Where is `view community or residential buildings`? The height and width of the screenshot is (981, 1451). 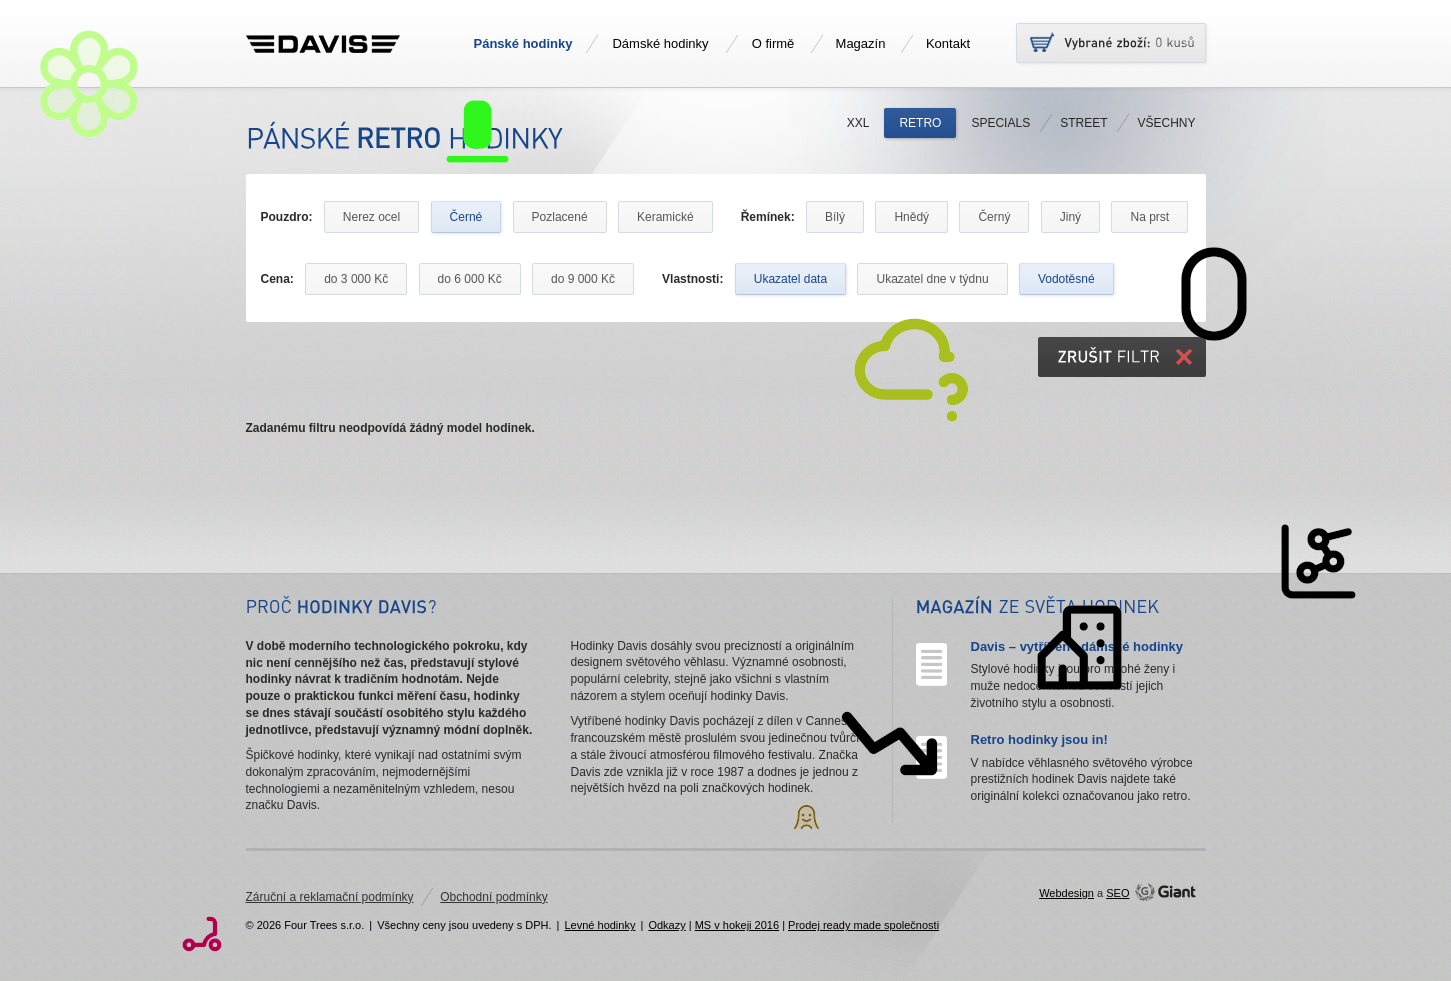
view community or residential buildings is located at coordinates (1079, 647).